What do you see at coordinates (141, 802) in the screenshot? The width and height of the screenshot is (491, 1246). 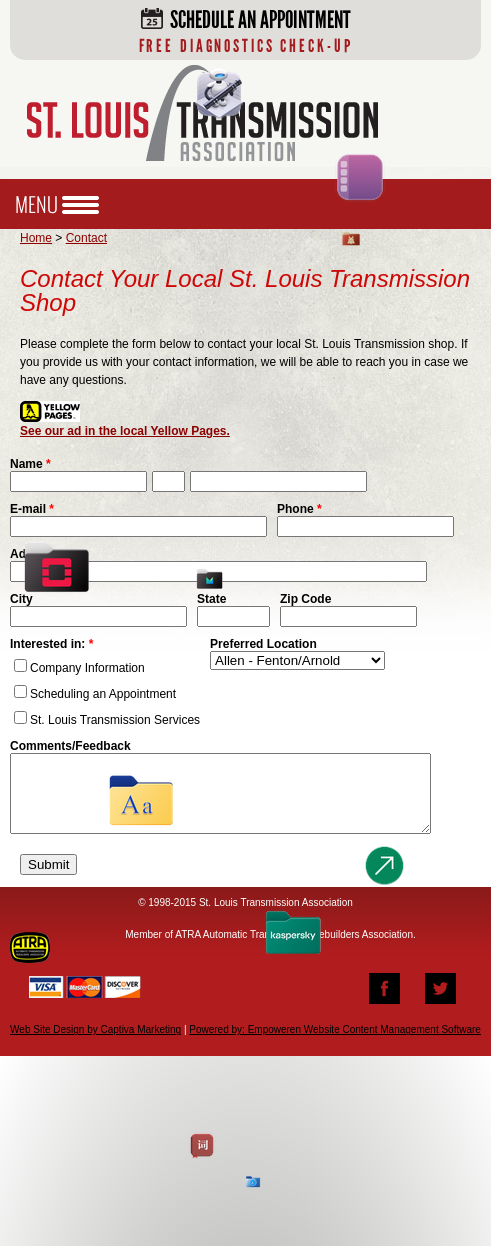 I see `open fonts folder` at bounding box center [141, 802].